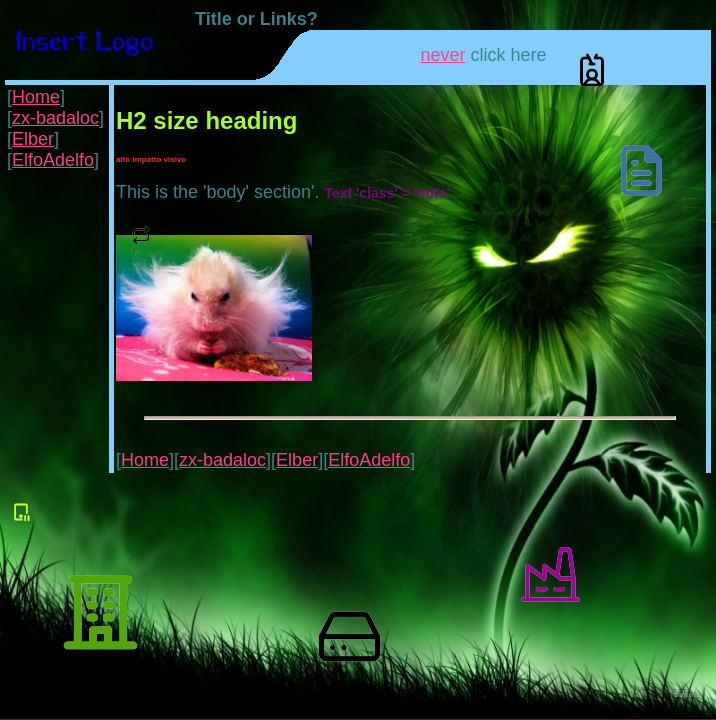 The height and width of the screenshot is (720, 716). Describe the element at coordinates (550, 576) in the screenshot. I see `view manufacturing or production facilities` at that location.